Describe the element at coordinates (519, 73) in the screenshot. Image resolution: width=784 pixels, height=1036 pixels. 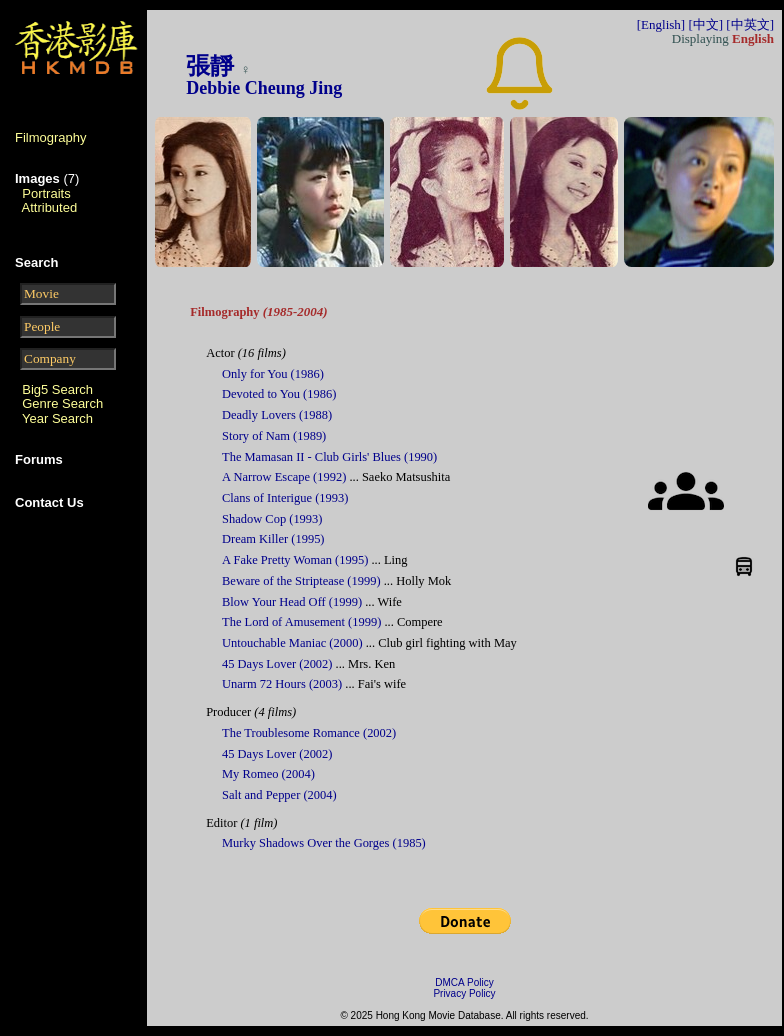
I see `view notifications` at that location.